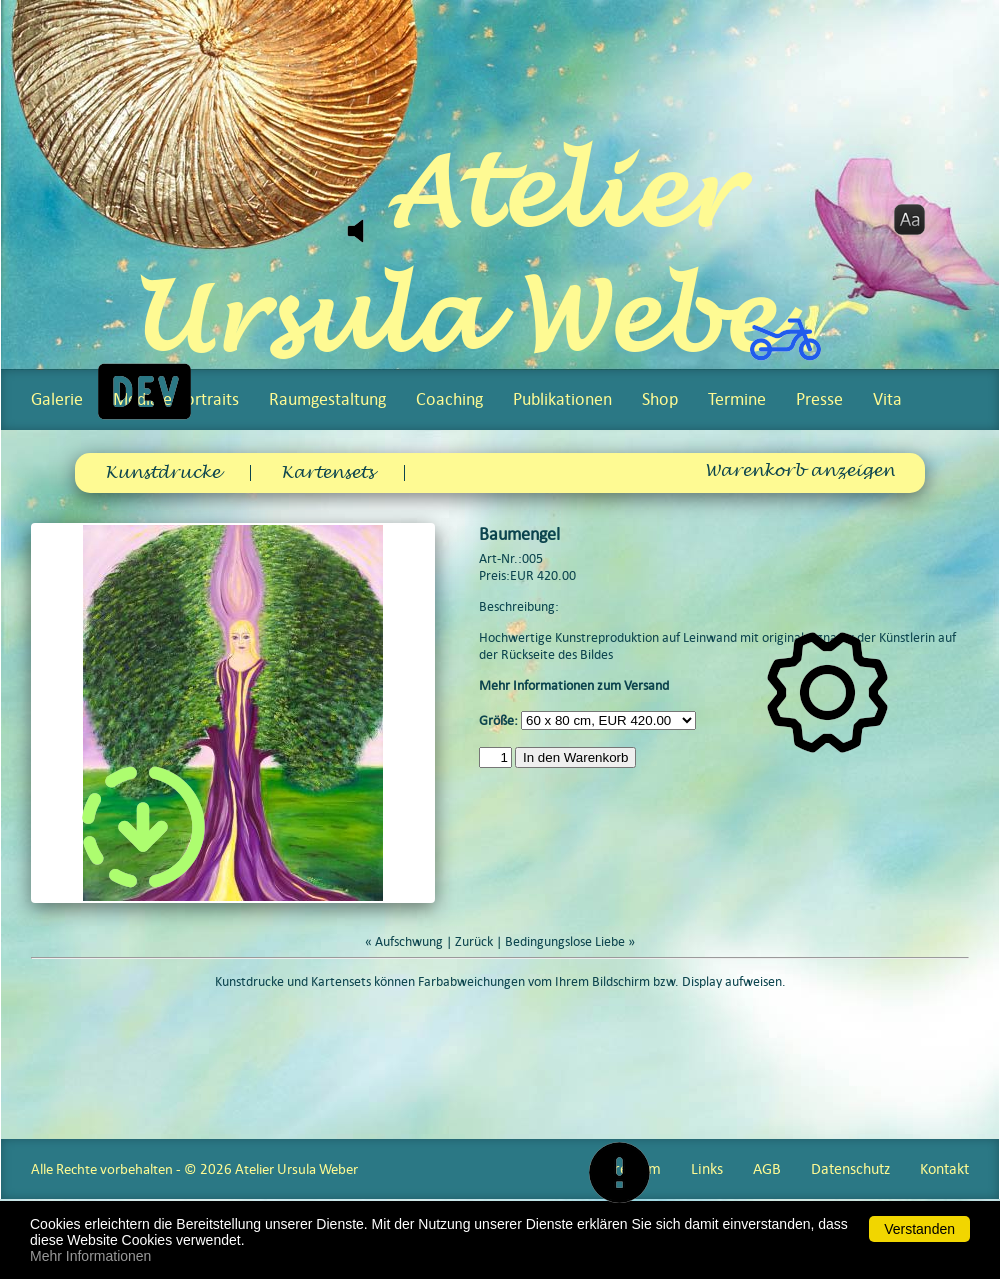  I want to click on link to dev.to developer community profile, so click(144, 391).